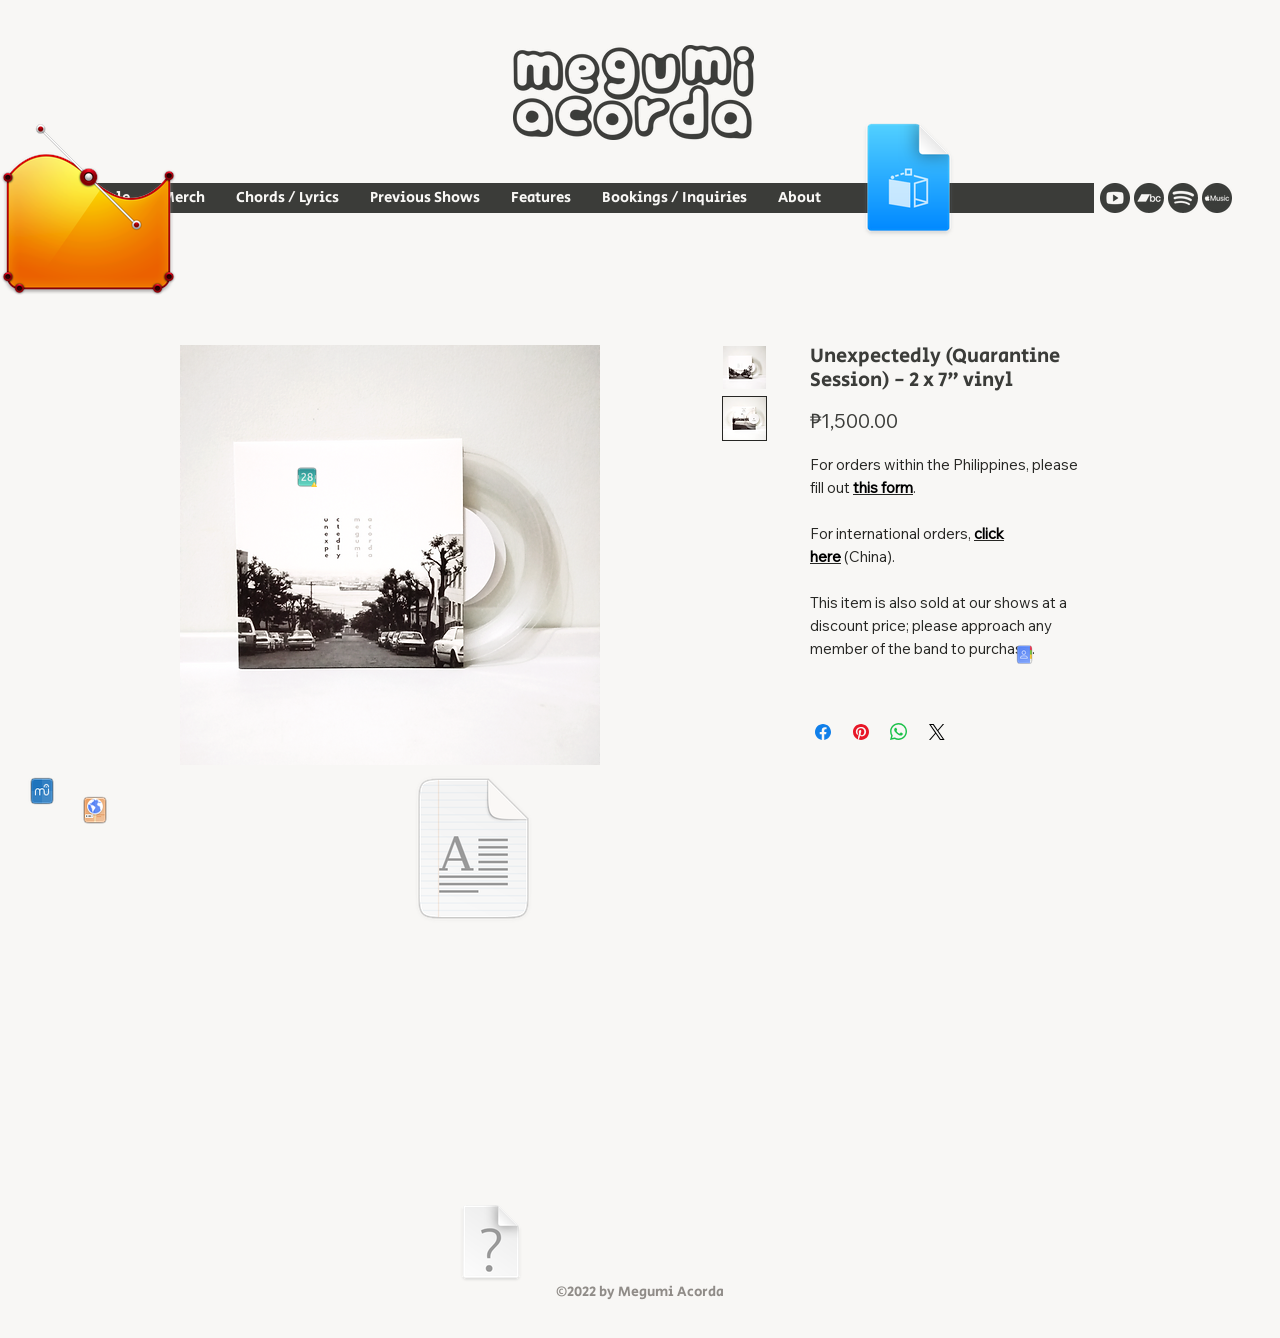 The width and height of the screenshot is (1280, 1338). What do you see at coordinates (95, 810) in the screenshot?
I see `indicates package cache is being updated` at bounding box center [95, 810].